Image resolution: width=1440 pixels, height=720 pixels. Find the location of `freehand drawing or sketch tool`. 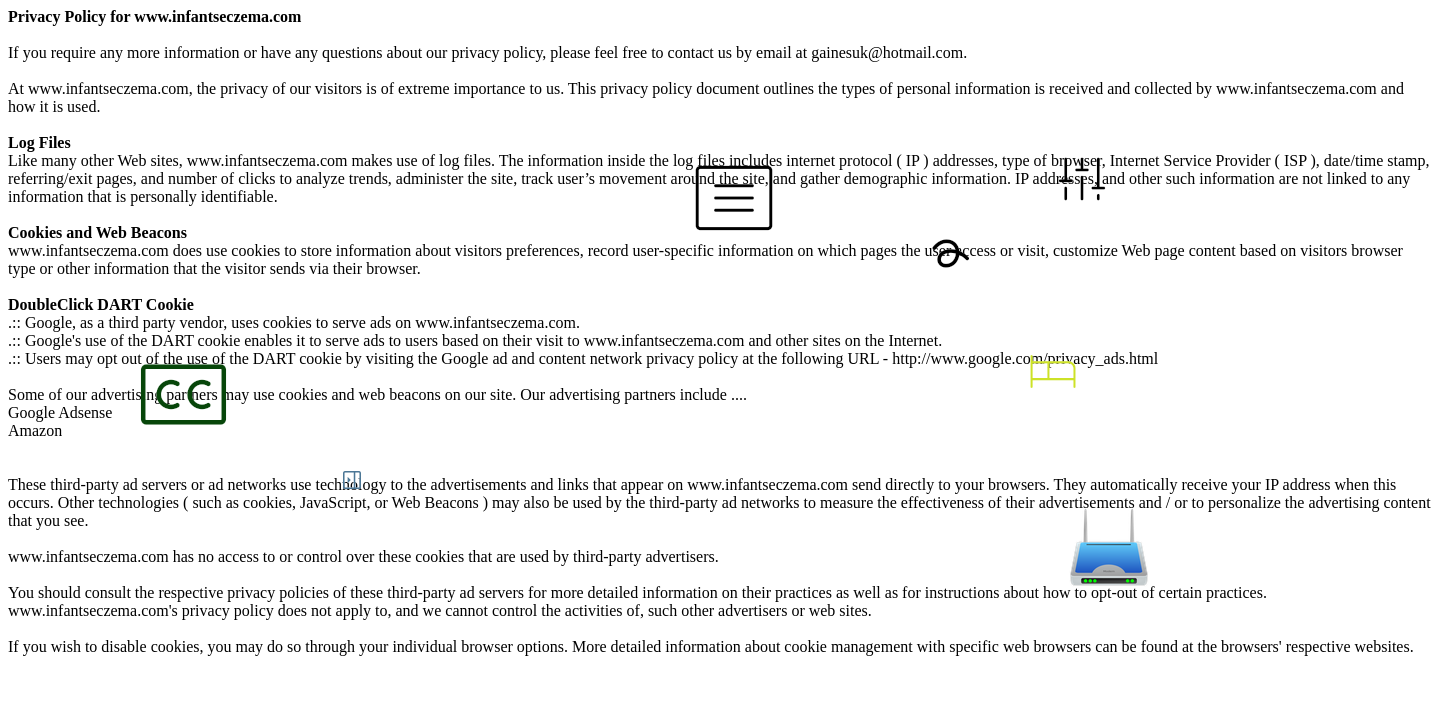

freehand drawing or sketch tool is located at coordinates (949, 253).